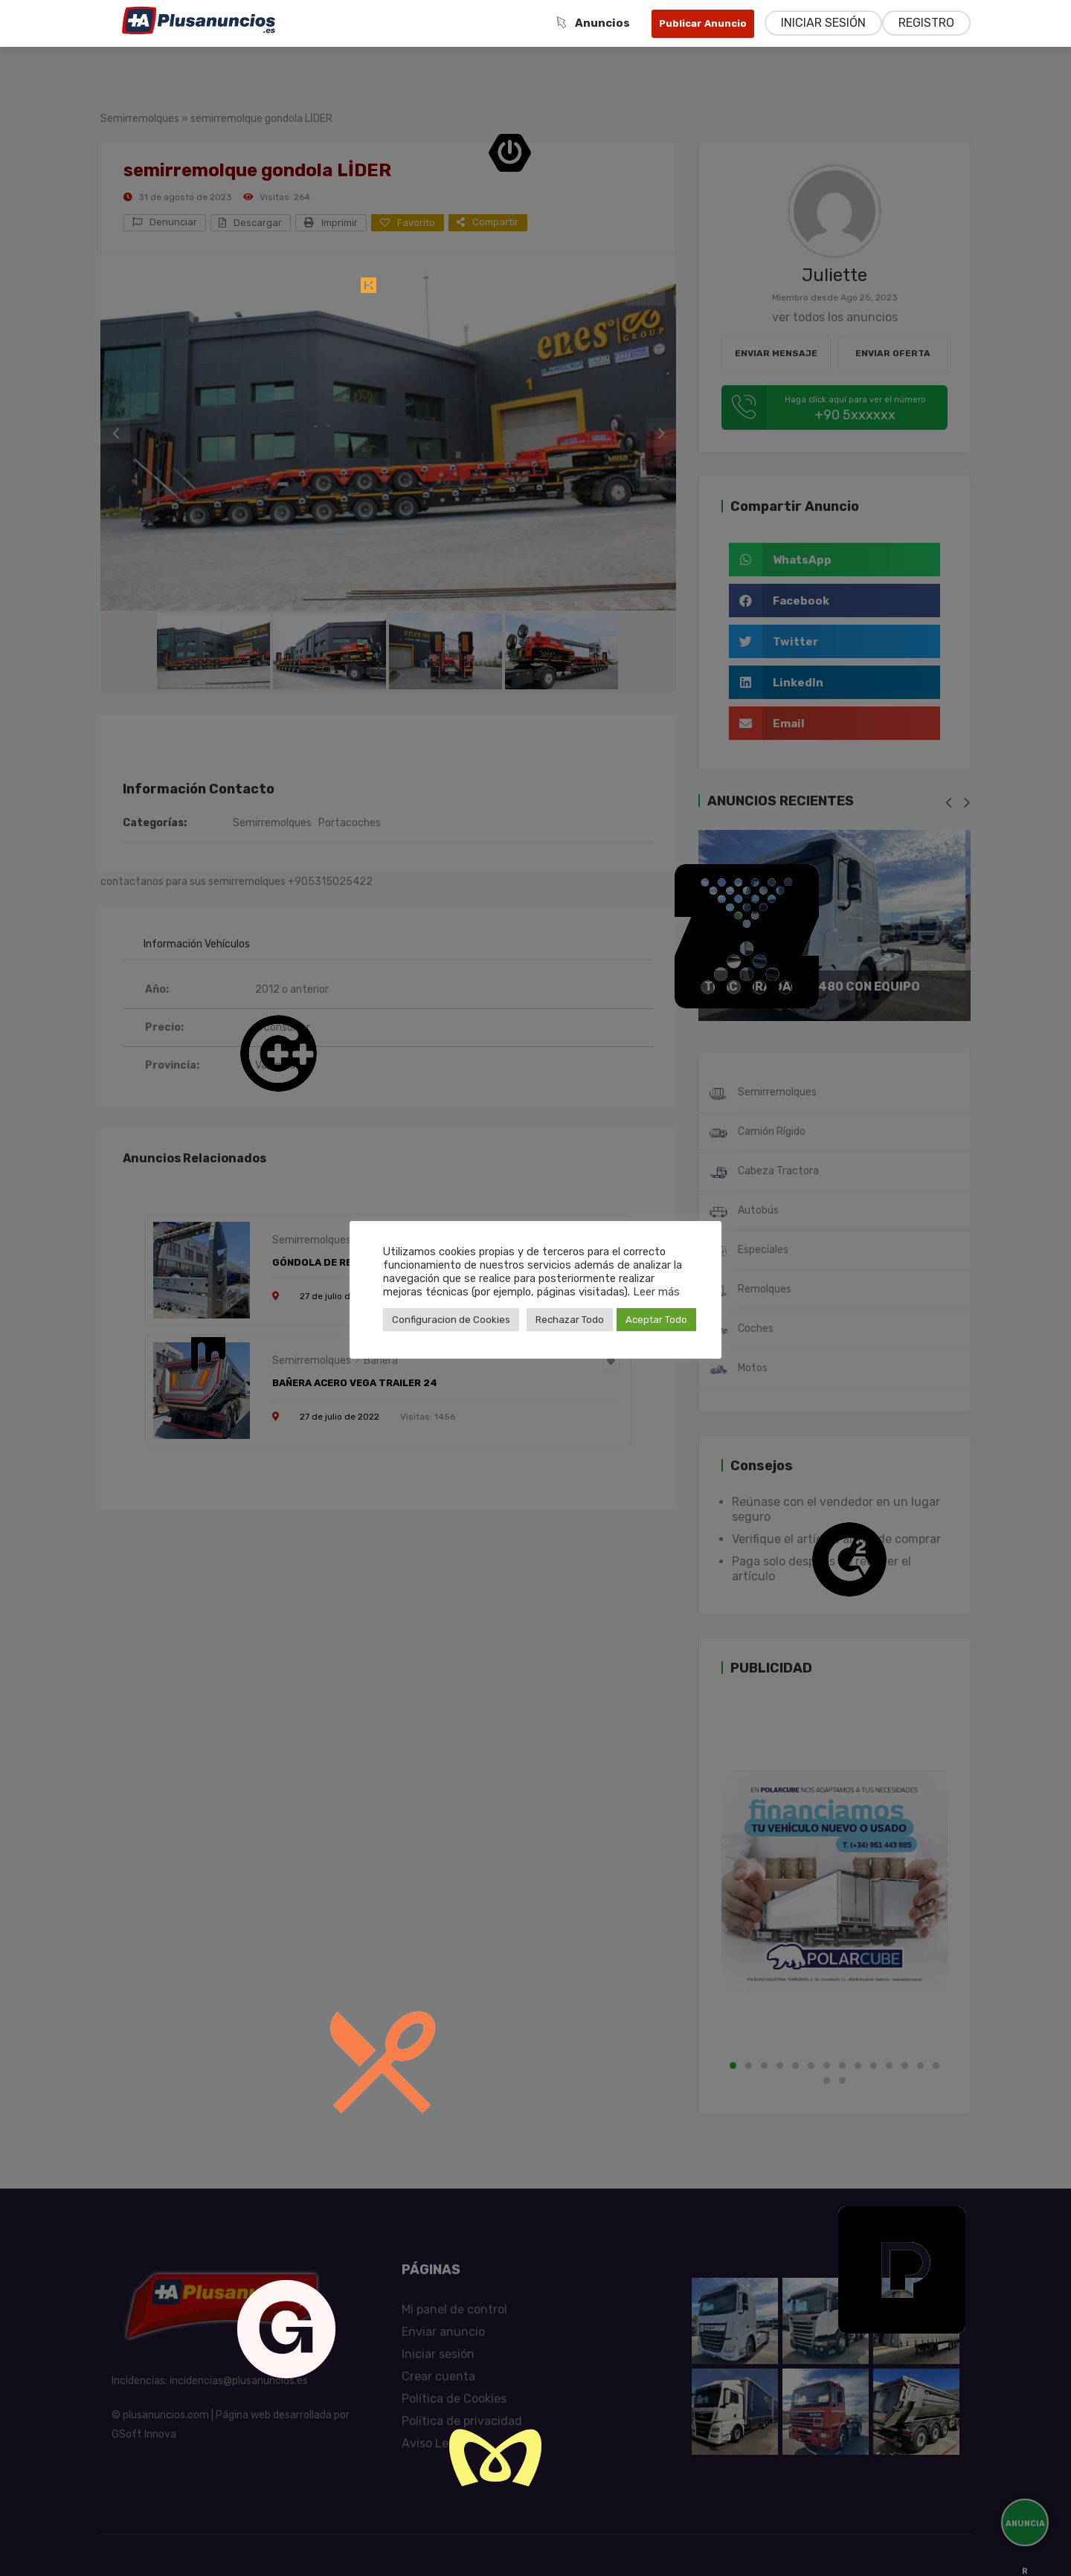  What do you see at coordinates (849, 1559) in the screenshot?
I see `view G2 reviews and ratings` at bounding box center [849, 1559].